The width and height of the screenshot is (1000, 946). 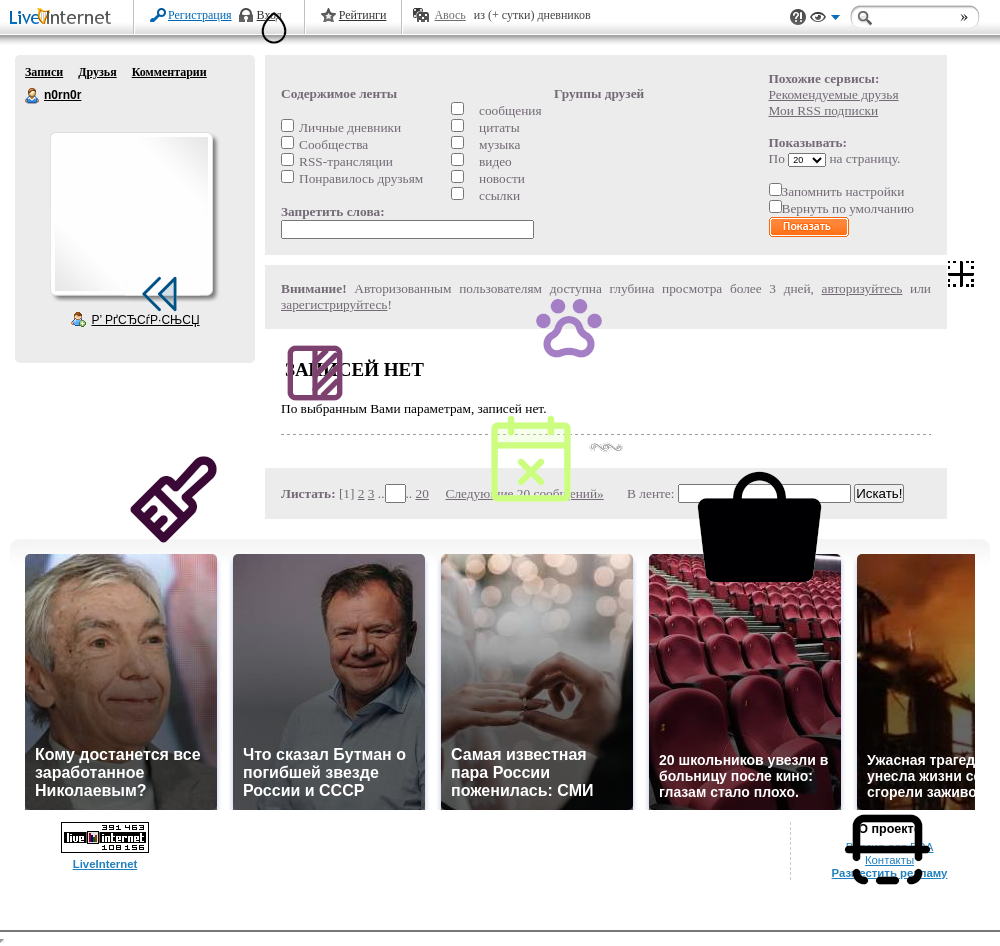 What do you see at coordinates (315, 373) in the screenshot?
I see `toggle half-fill or partial selection mode` at bounding box center [315, 373].